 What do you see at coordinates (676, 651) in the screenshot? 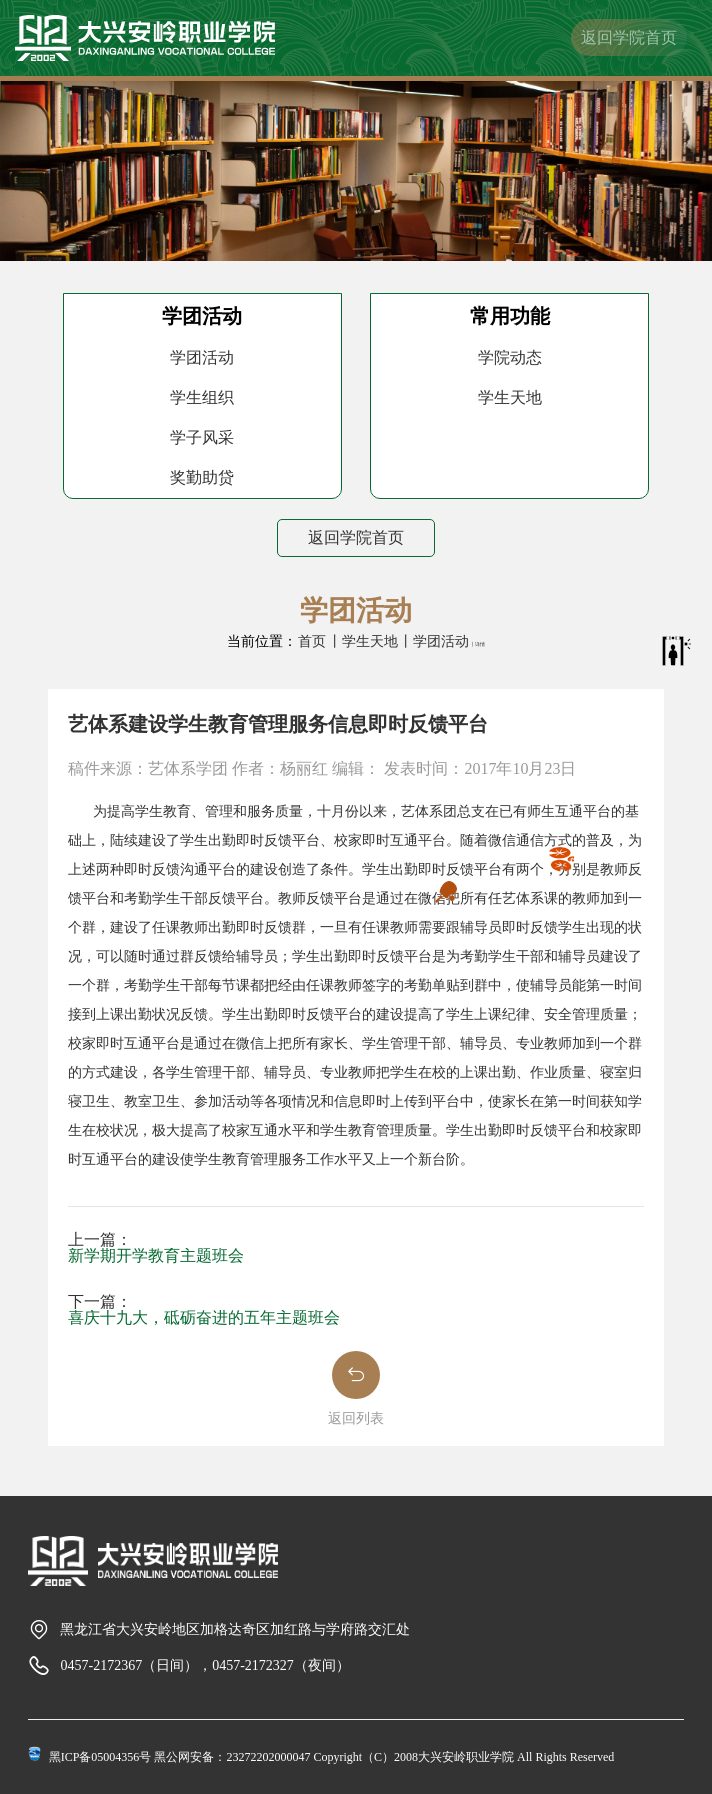
I see `security checkpoint or metal detector gate` at bounding box center [676, 651].